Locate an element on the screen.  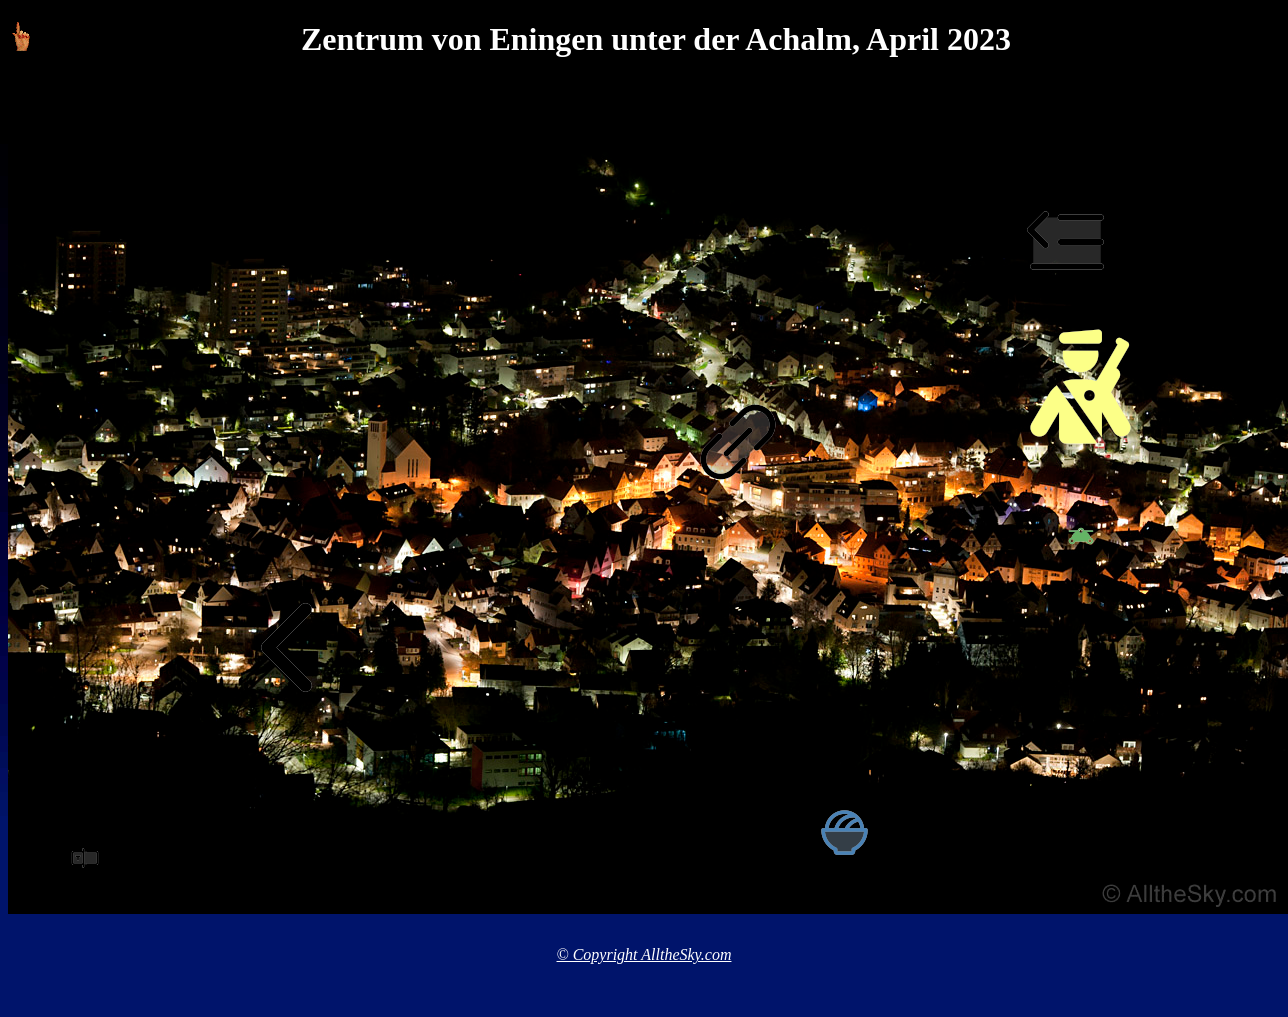
indicates military or armed forces personnel is located at coordinates (1080, 386).